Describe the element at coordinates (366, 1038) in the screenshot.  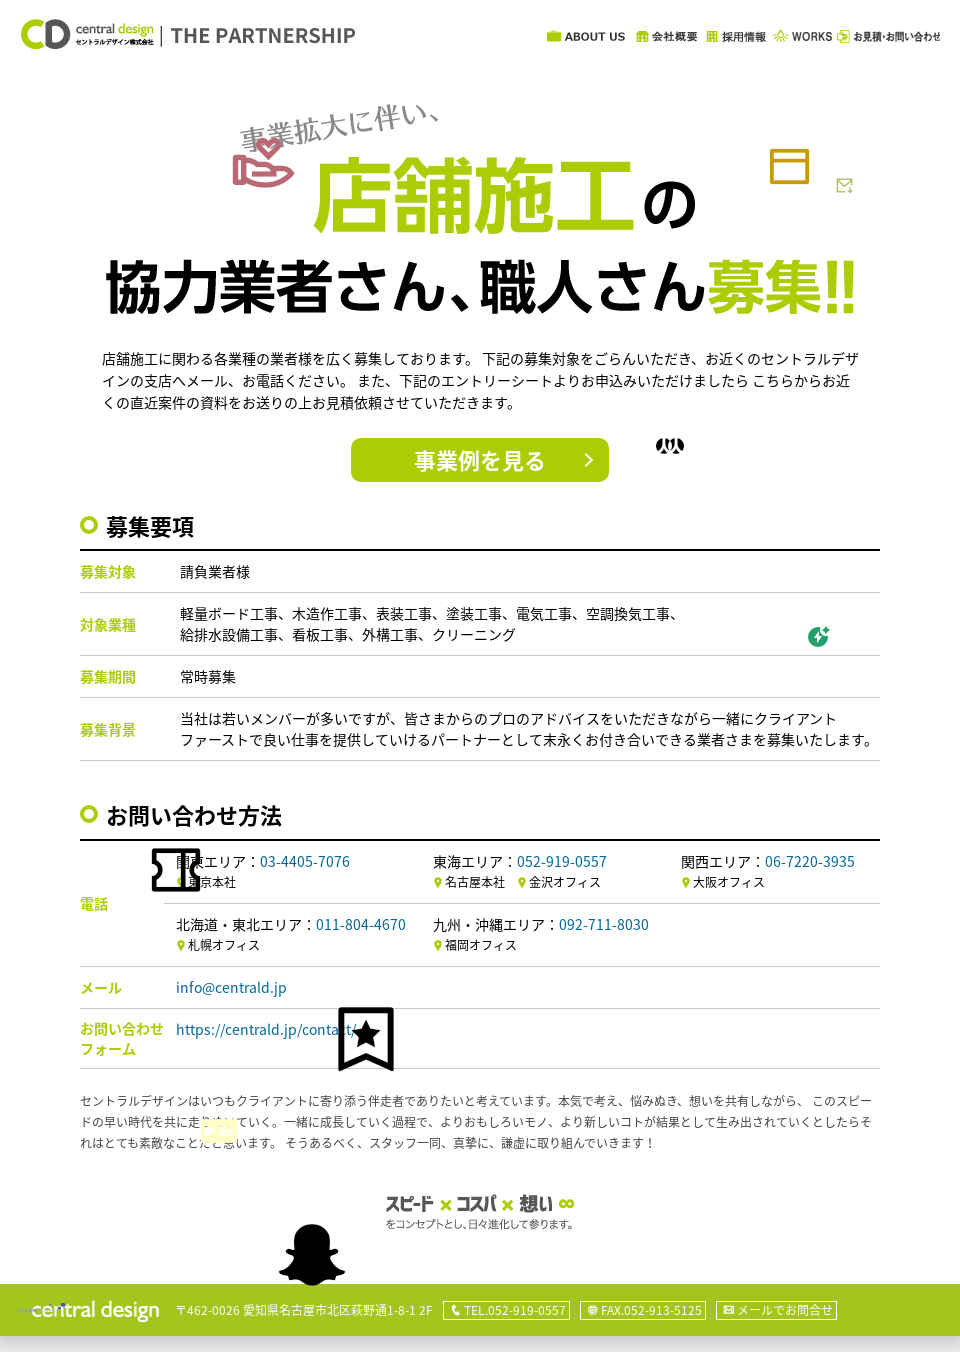
I see `bookmark this item as a favorite` at that location.